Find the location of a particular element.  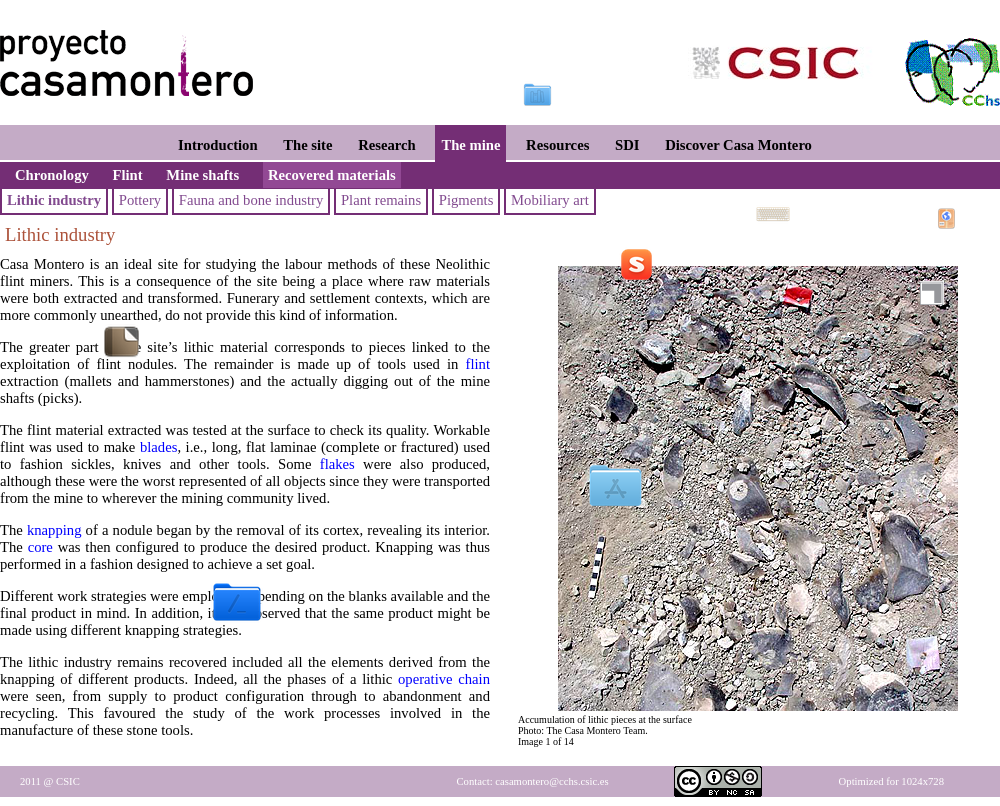

access the root directory of your file system is located at coordinates (237, 602).